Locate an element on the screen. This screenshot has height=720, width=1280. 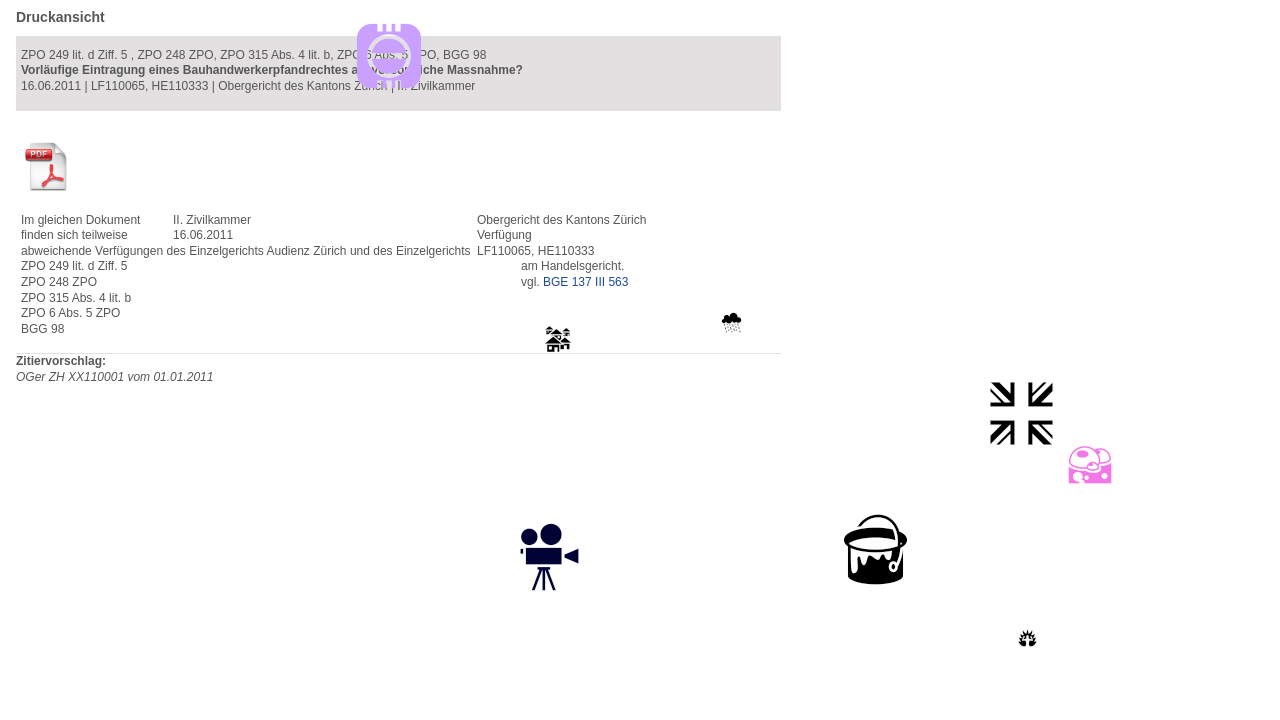
fill an area with color is located at coordinates (875, 549).